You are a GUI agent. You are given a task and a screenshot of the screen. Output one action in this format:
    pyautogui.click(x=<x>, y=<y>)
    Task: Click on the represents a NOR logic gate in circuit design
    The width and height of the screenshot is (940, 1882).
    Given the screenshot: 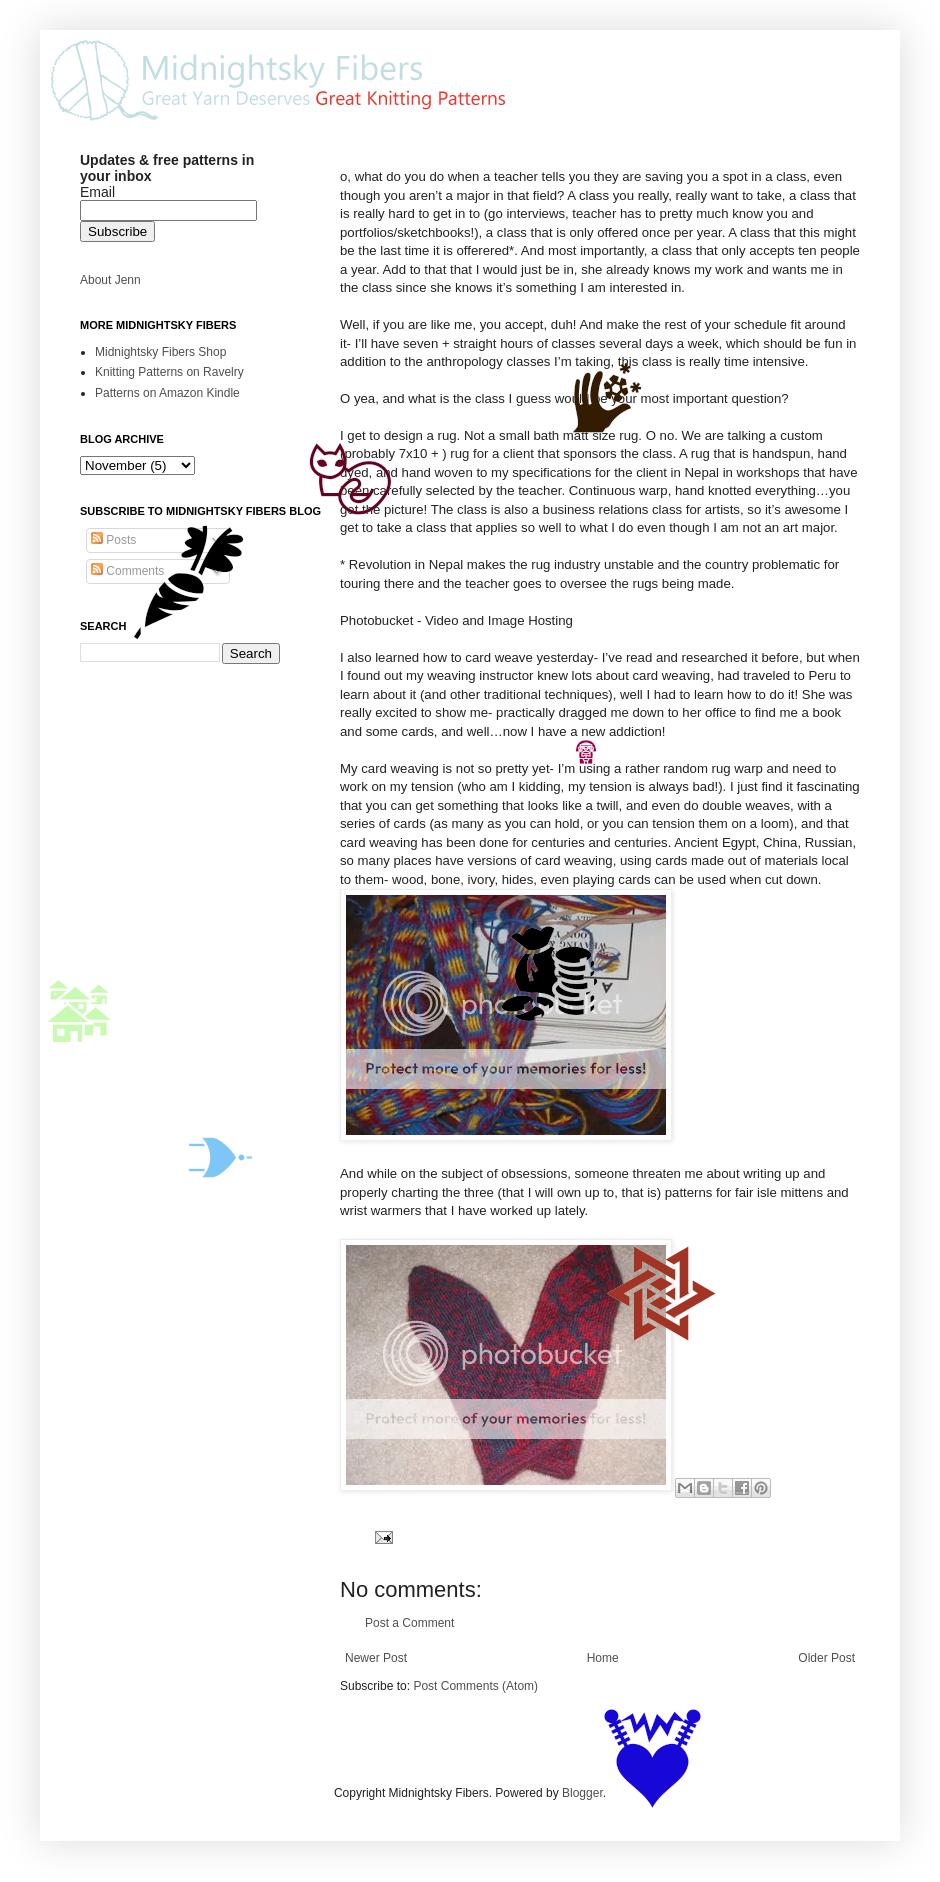 What is the action you would take?
    pyautogui.click(x=220, y=1157)
    